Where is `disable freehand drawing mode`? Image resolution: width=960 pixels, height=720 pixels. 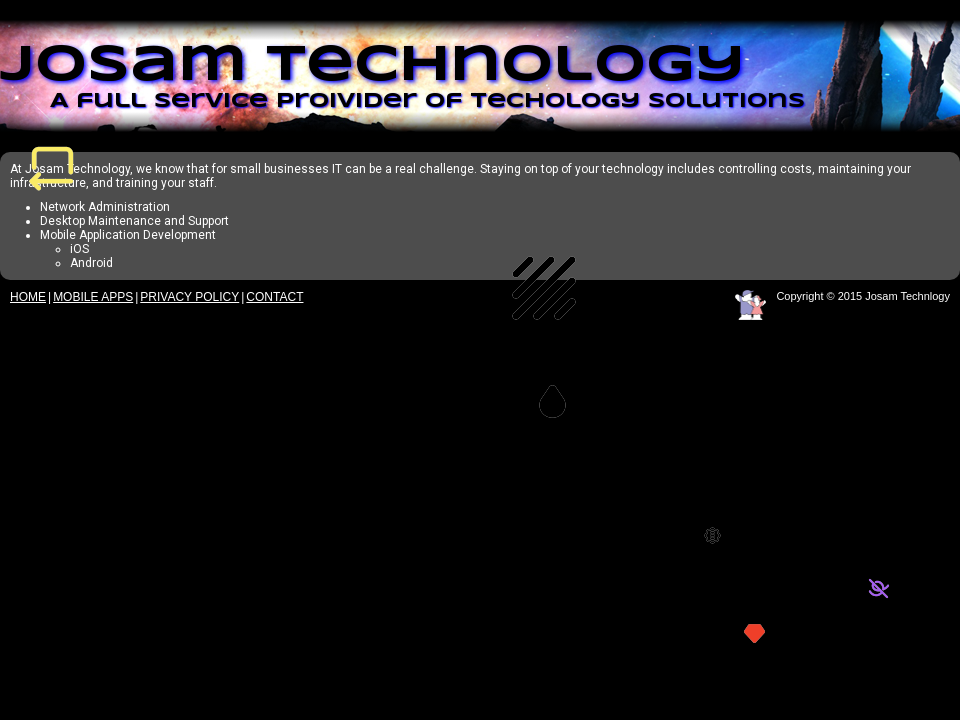 disable freehand drawing mode is located at coordinates (878, 588).